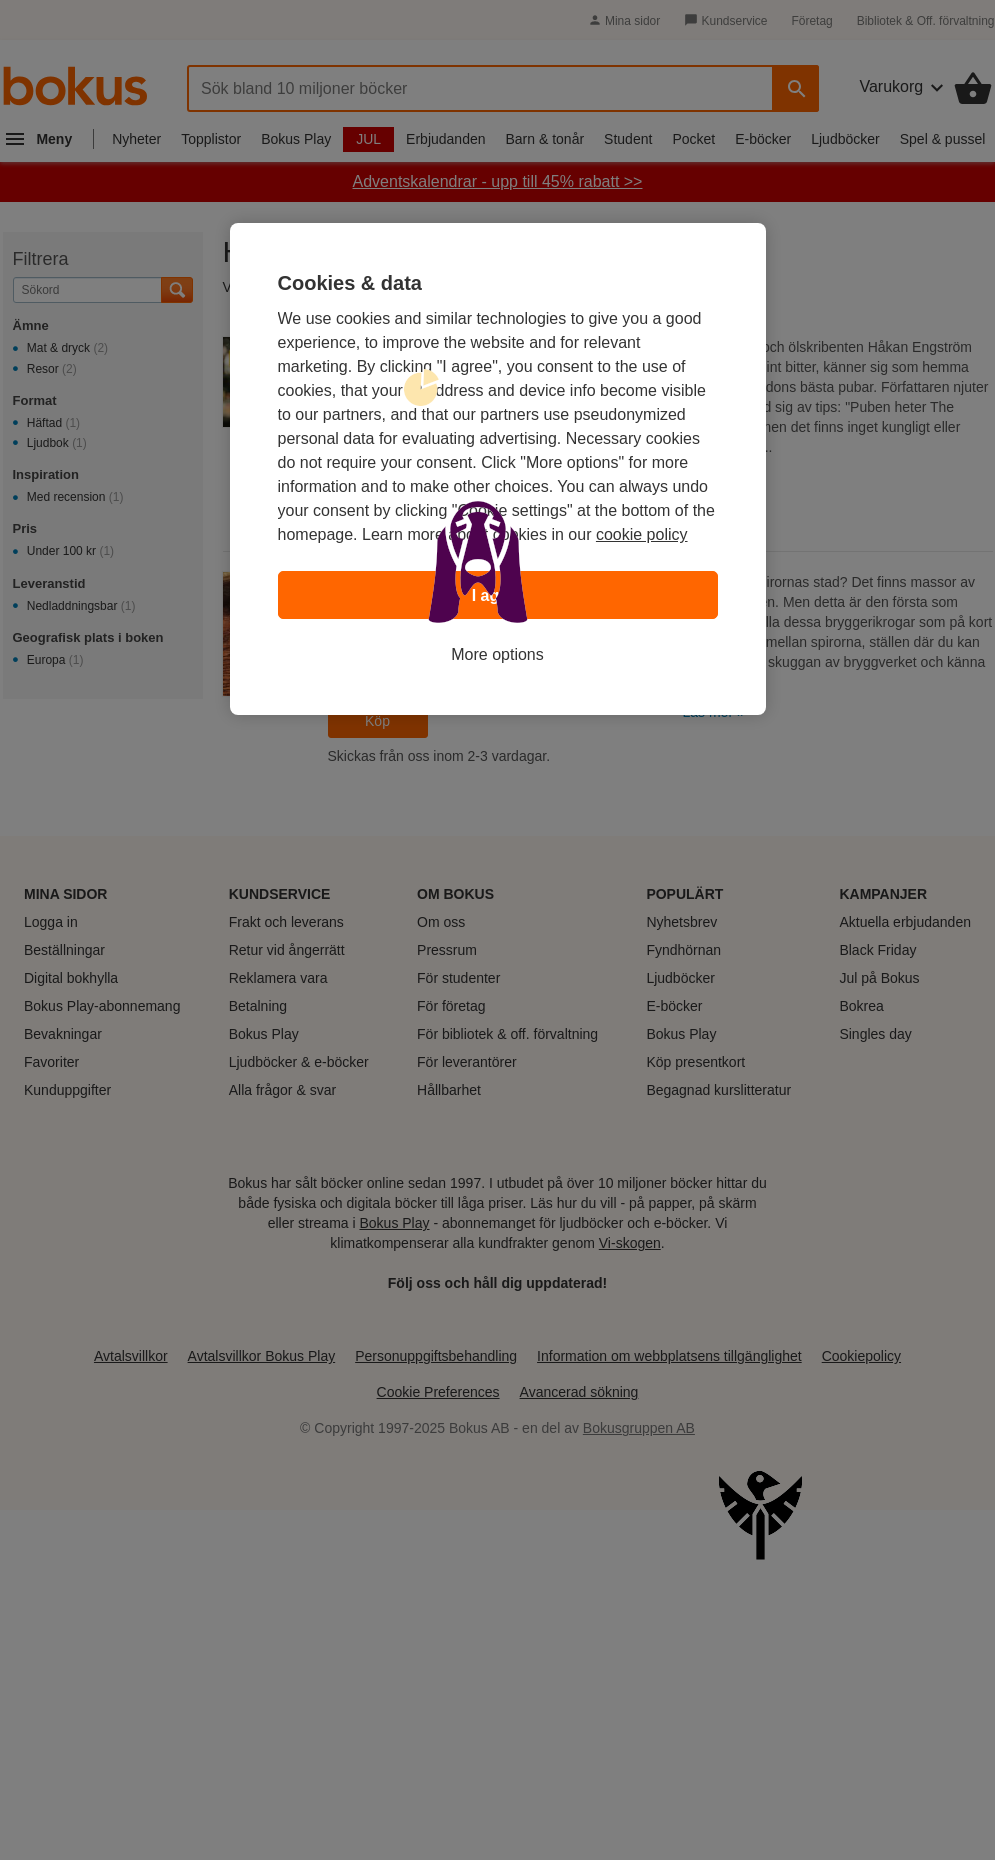  Describe the element at coordinates (760, 1514) in the screenshot. I see `royal or ceremonial item in a fantasy game inventory` at that location.